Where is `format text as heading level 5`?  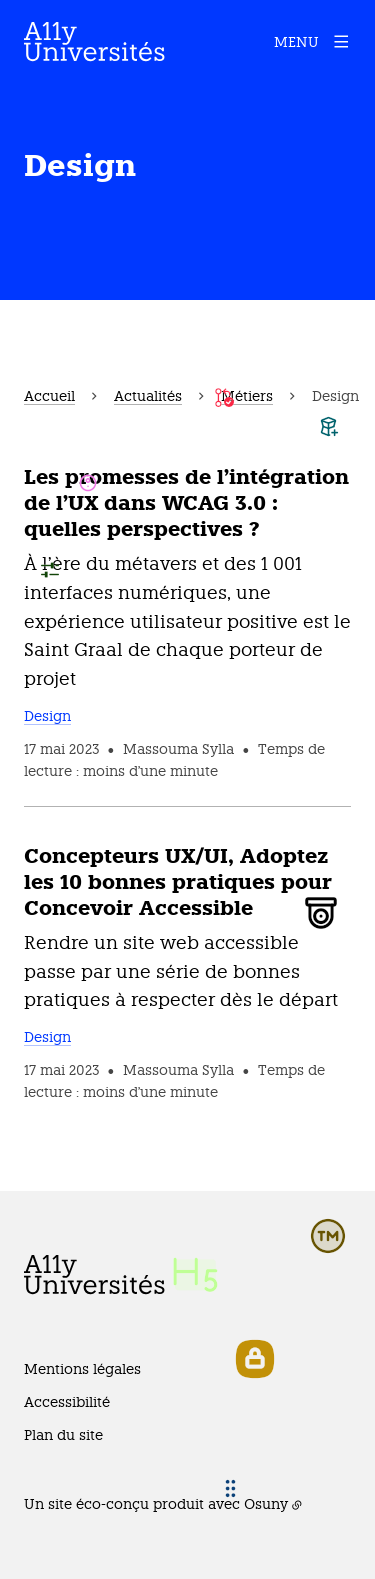 format text as heading level 5 is located at coordinates (193, 1274).